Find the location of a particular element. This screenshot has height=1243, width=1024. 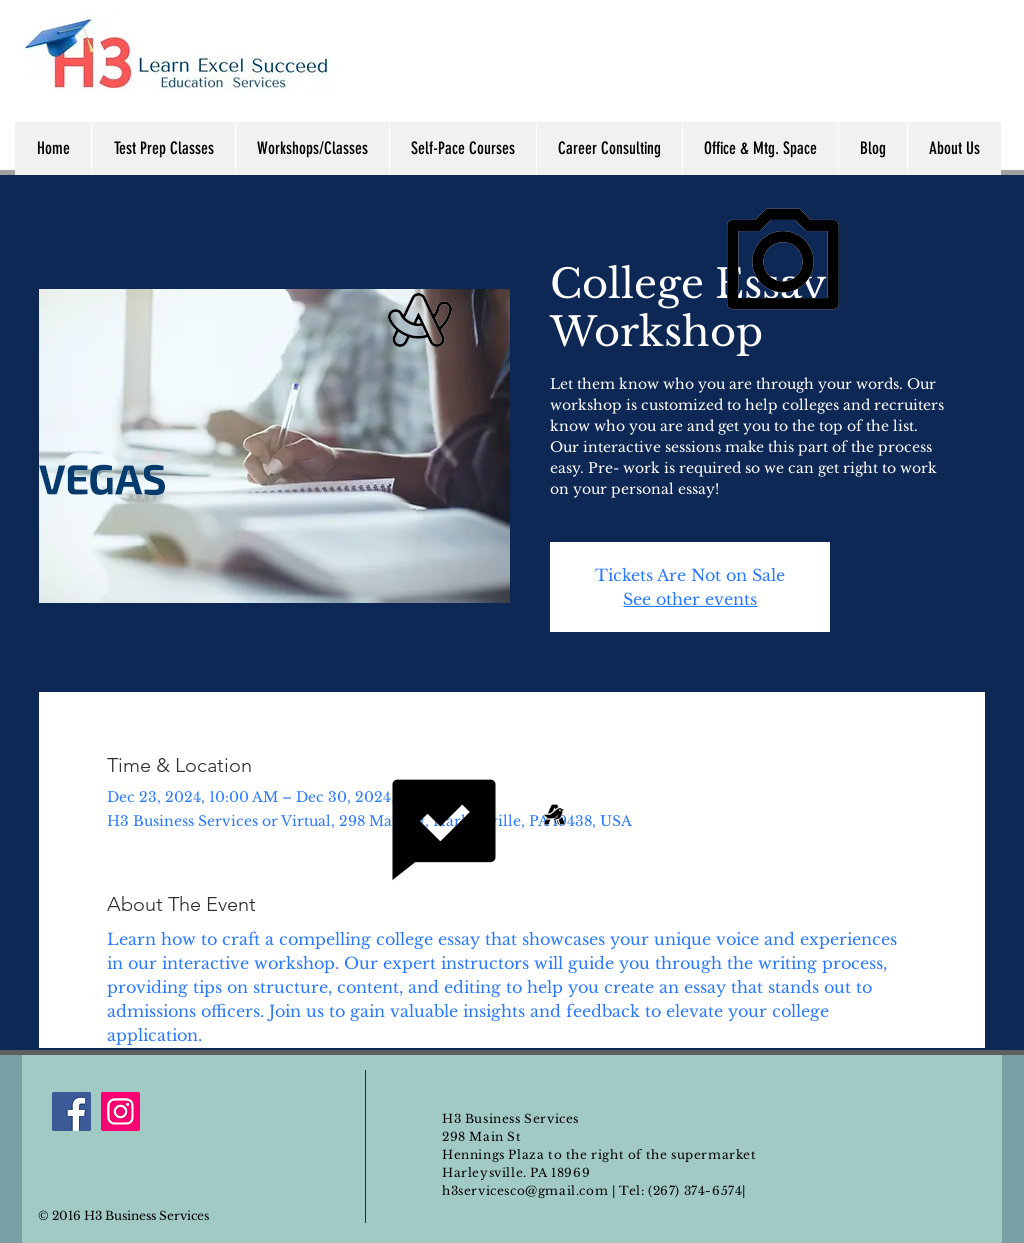

open the Arc browser is located at coordinates (420, 320).